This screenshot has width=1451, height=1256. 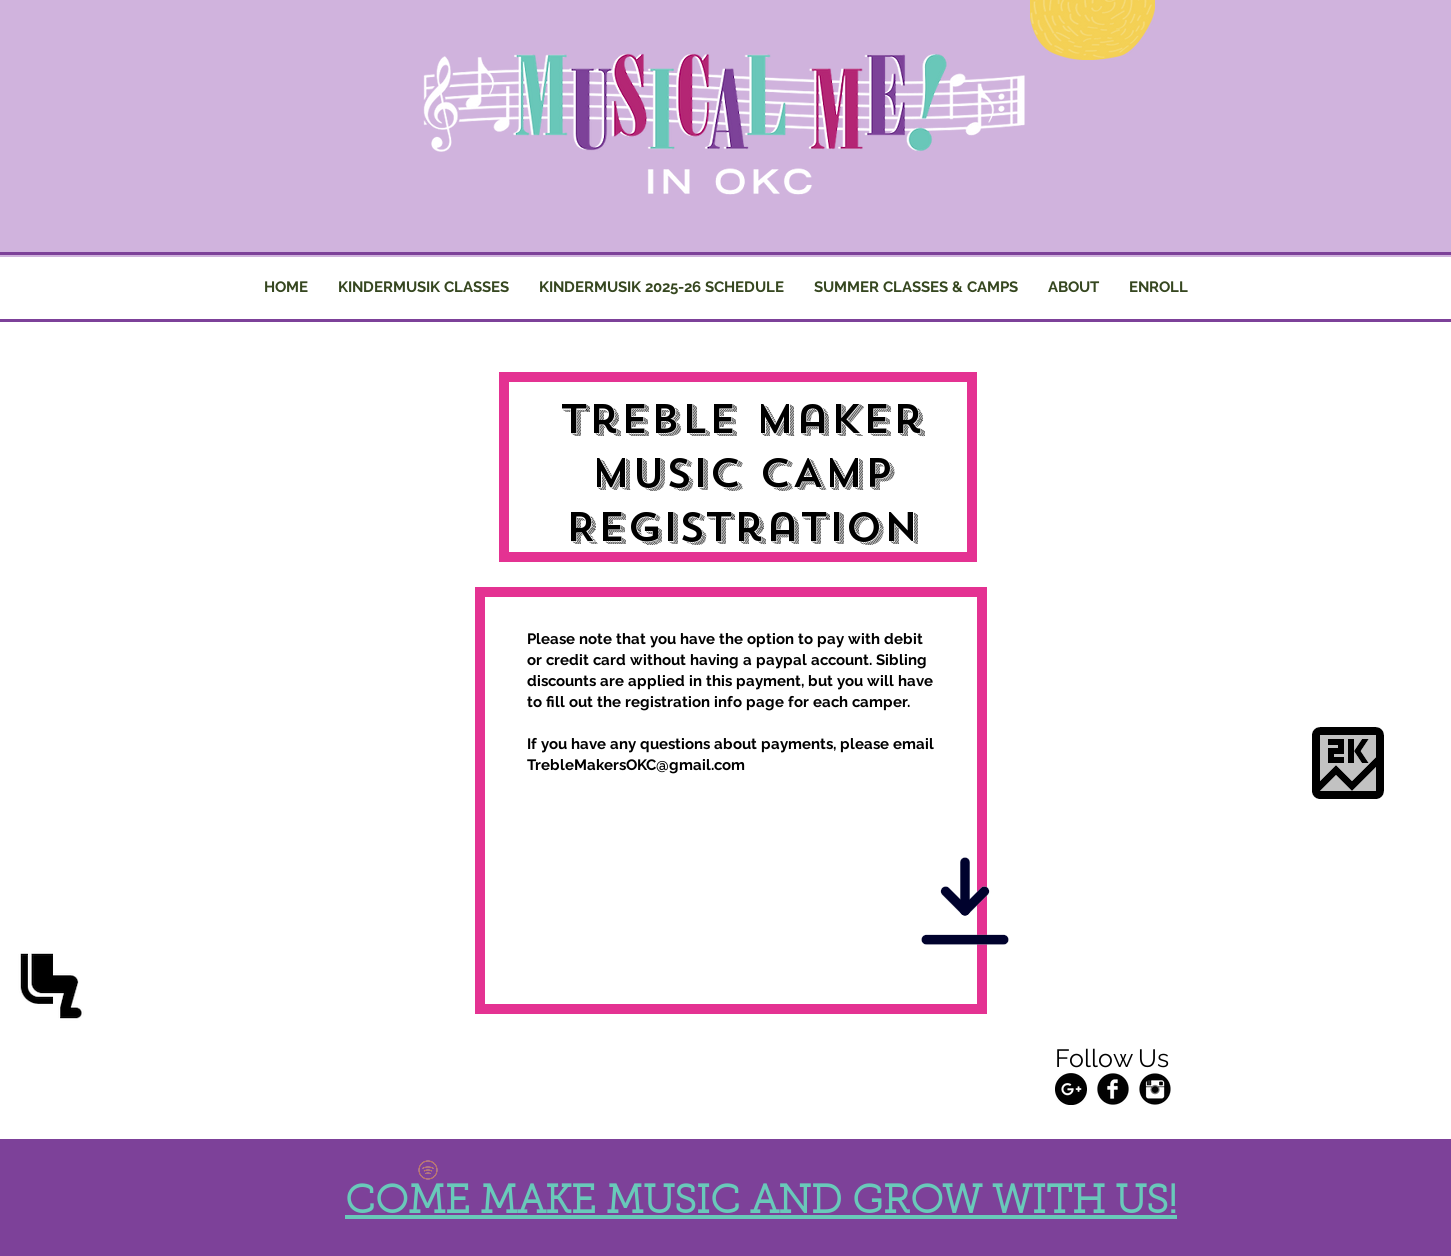 I want to click on open Spotify, so click(x=428, y=1170).